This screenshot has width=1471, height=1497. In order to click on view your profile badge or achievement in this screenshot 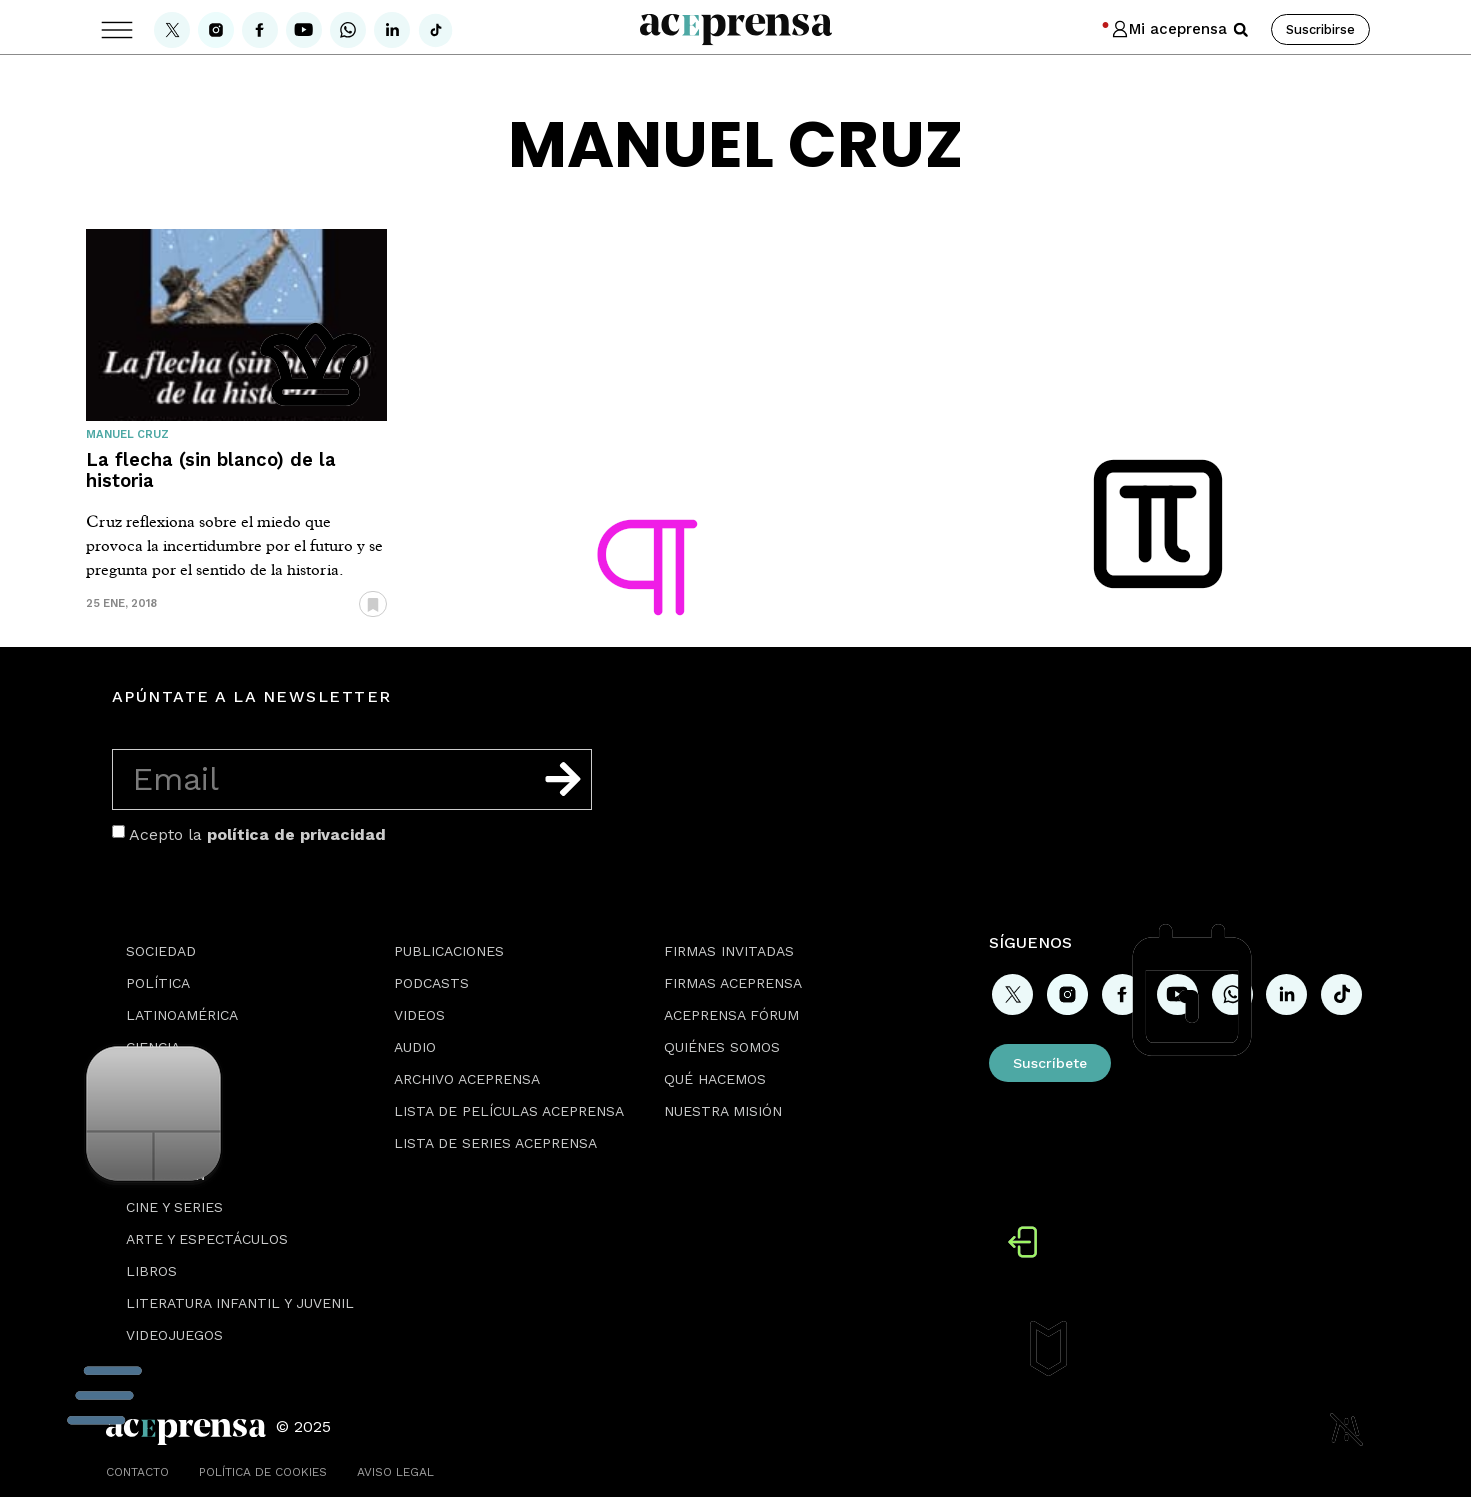, I will do `click(1048, 1348)`.